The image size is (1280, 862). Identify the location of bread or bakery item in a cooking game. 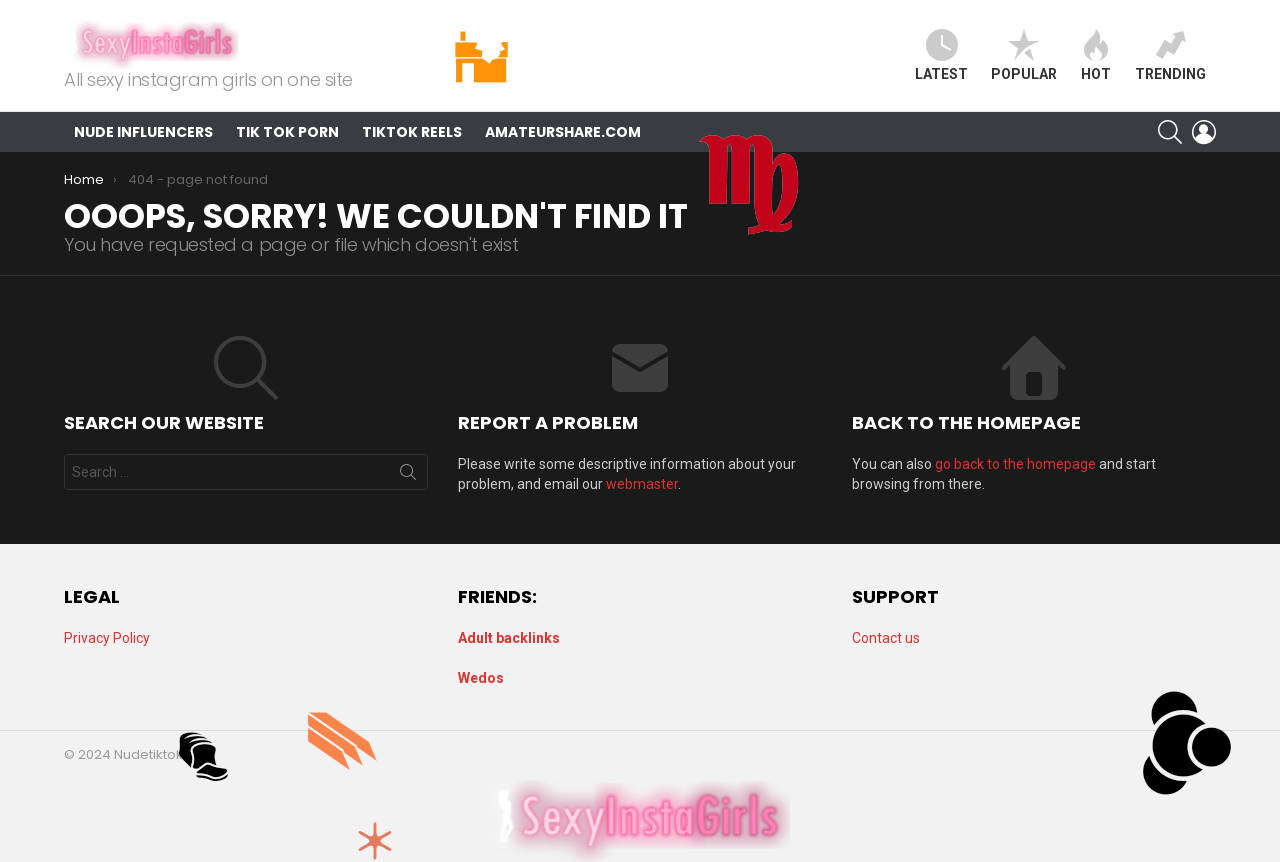
(203, 757).